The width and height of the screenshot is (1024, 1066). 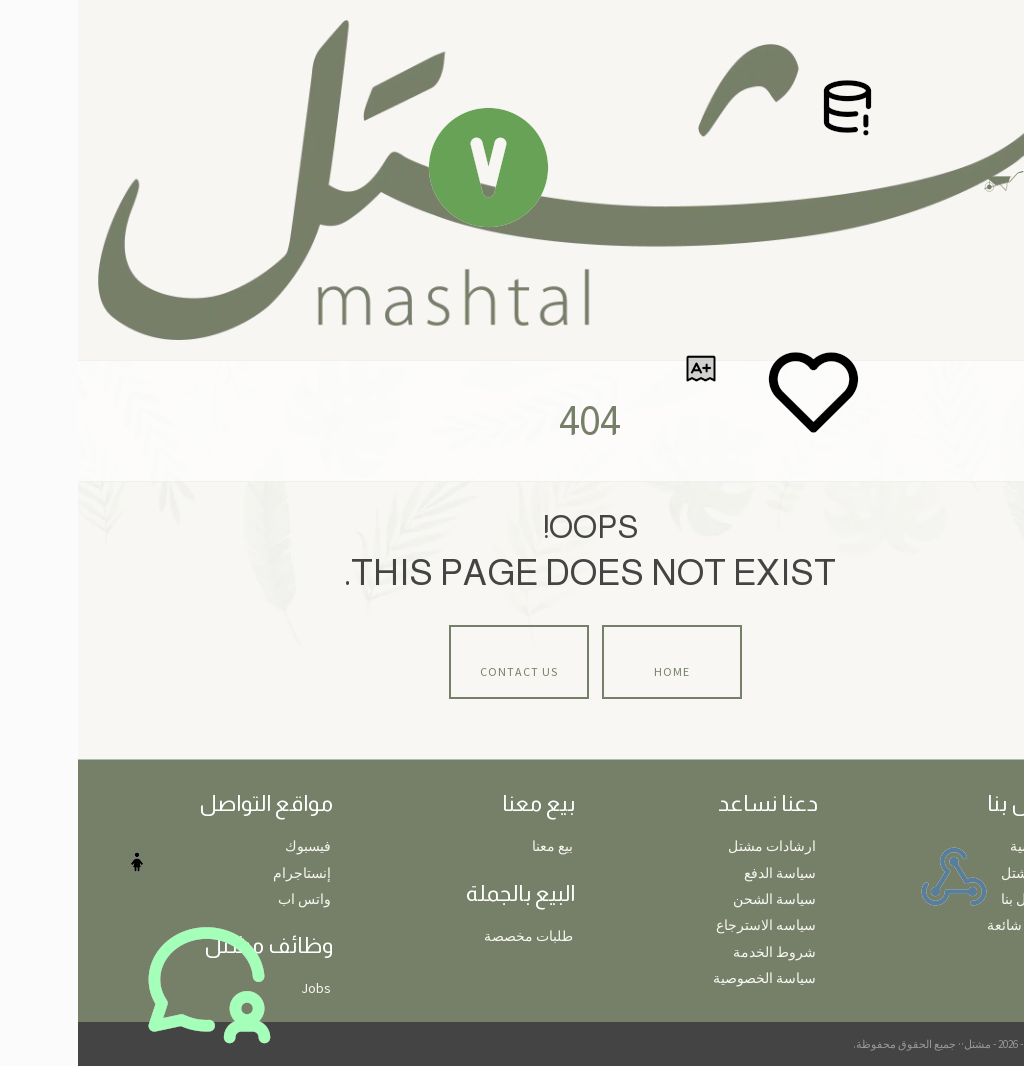 What do you see at coordinates (701, 368) in the screenshot?
I see `view exam results or grades` at bounding box center [701, 368].